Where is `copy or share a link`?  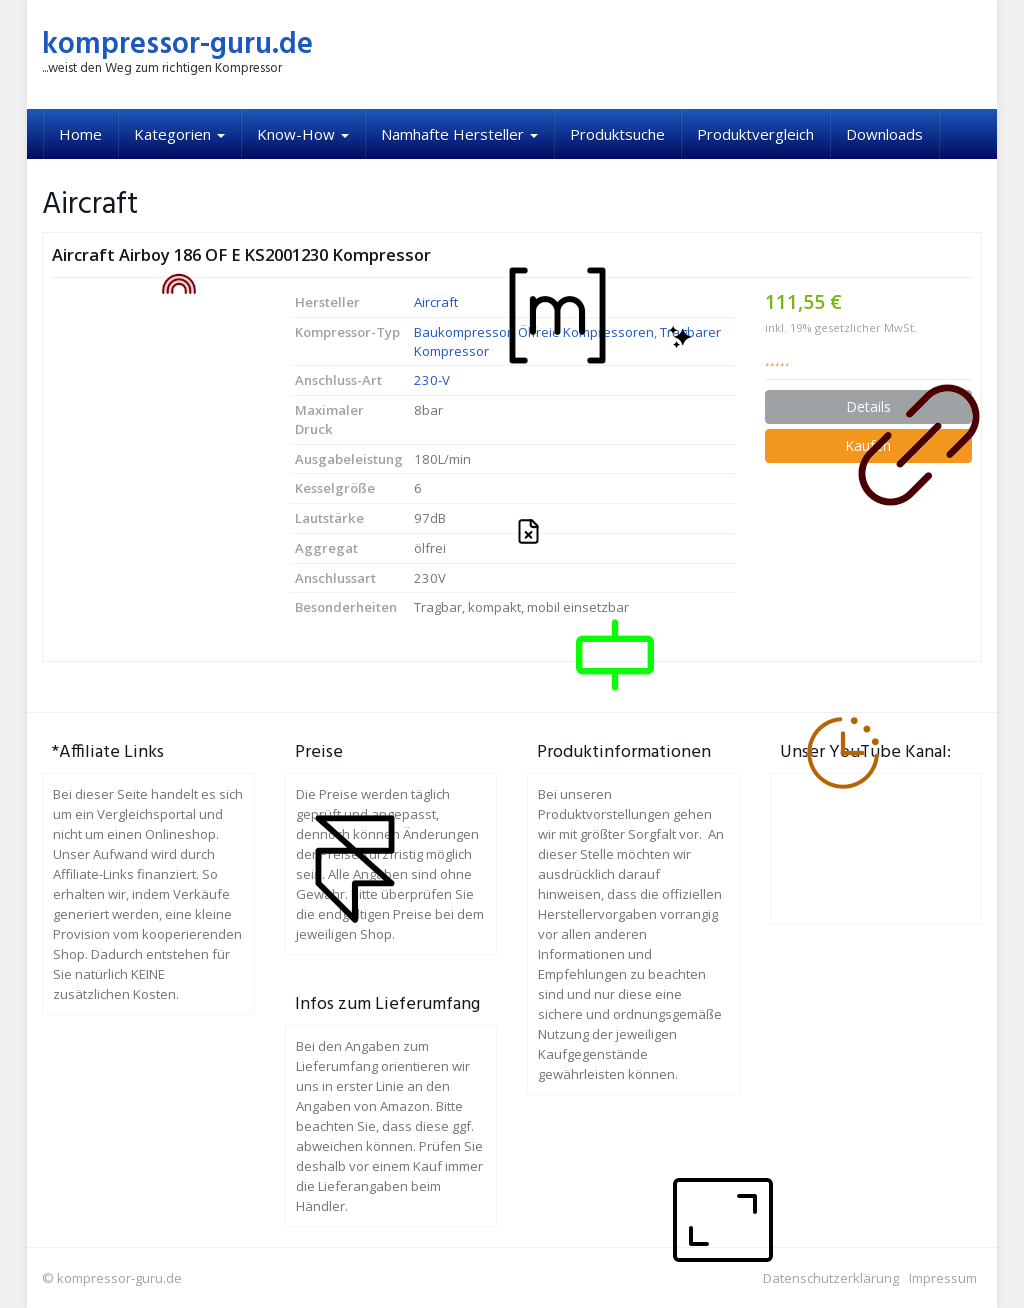 copy or share a link is located at coordinates (919, 445).